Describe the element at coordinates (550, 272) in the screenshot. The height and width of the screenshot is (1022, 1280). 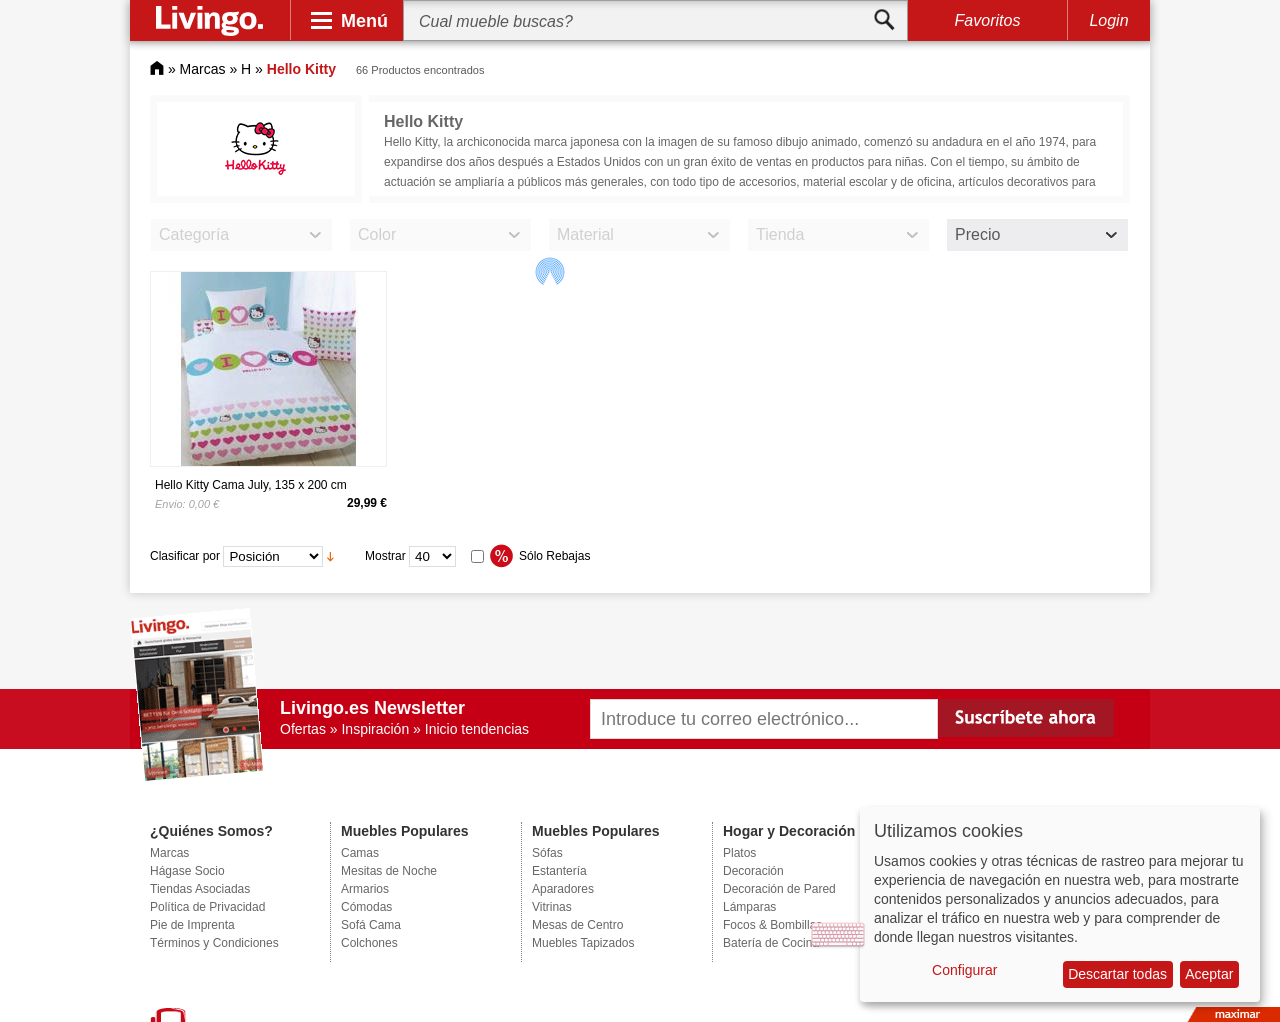
I see `share files wirelessly via AirDrop` at that location.